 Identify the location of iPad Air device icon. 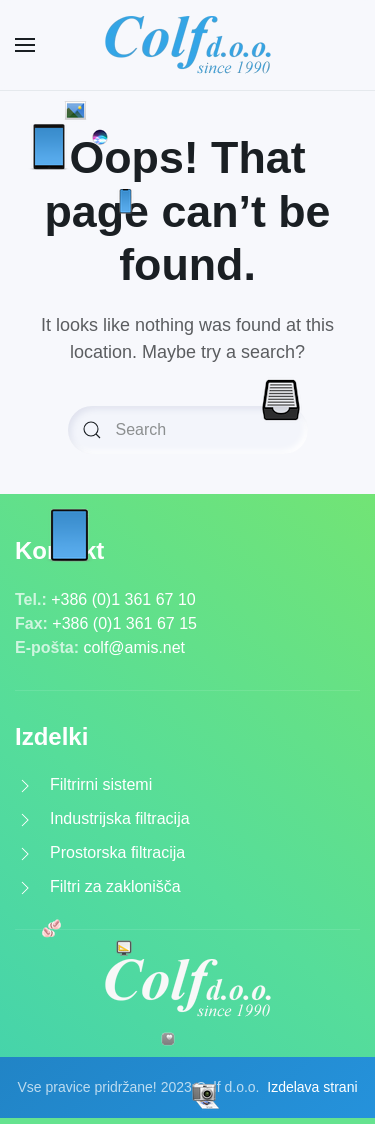
(69, 535).